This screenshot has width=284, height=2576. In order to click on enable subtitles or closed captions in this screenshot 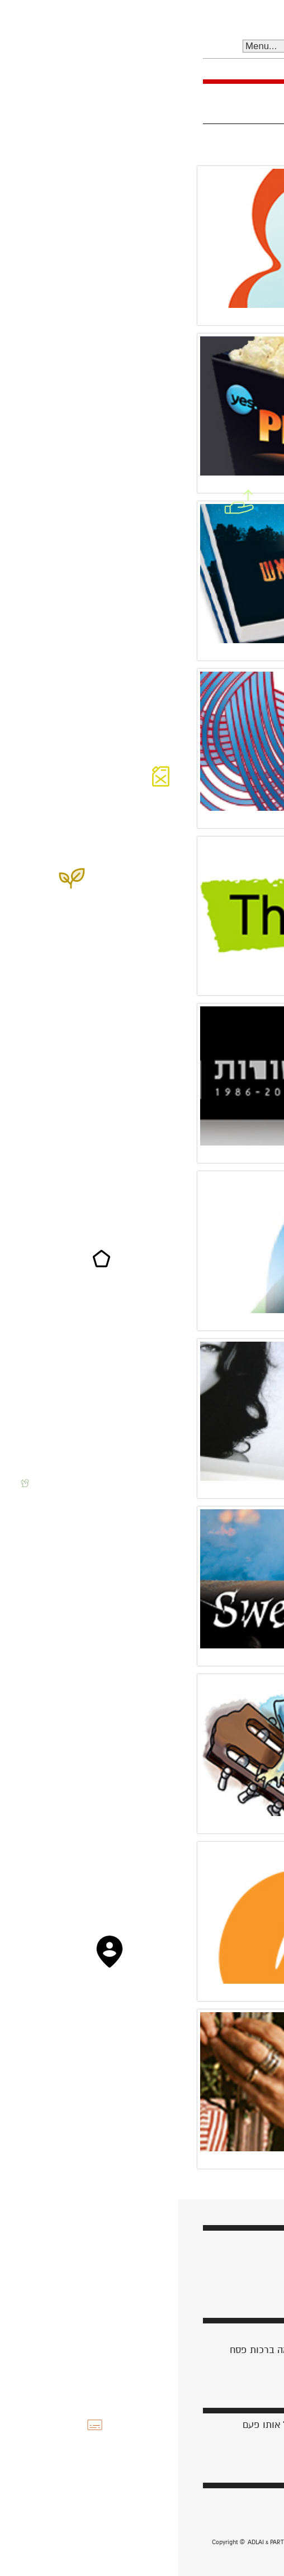, I will do `click(94, 2425)`.